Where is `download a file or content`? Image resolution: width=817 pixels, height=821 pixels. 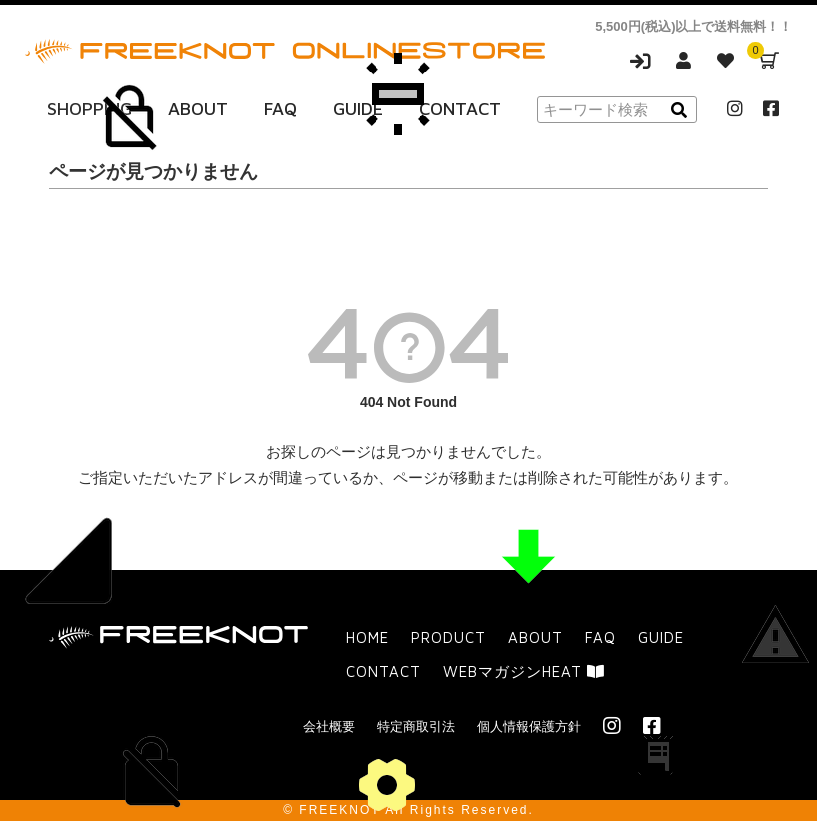
download a file or content is located at coordinates (528, 556).